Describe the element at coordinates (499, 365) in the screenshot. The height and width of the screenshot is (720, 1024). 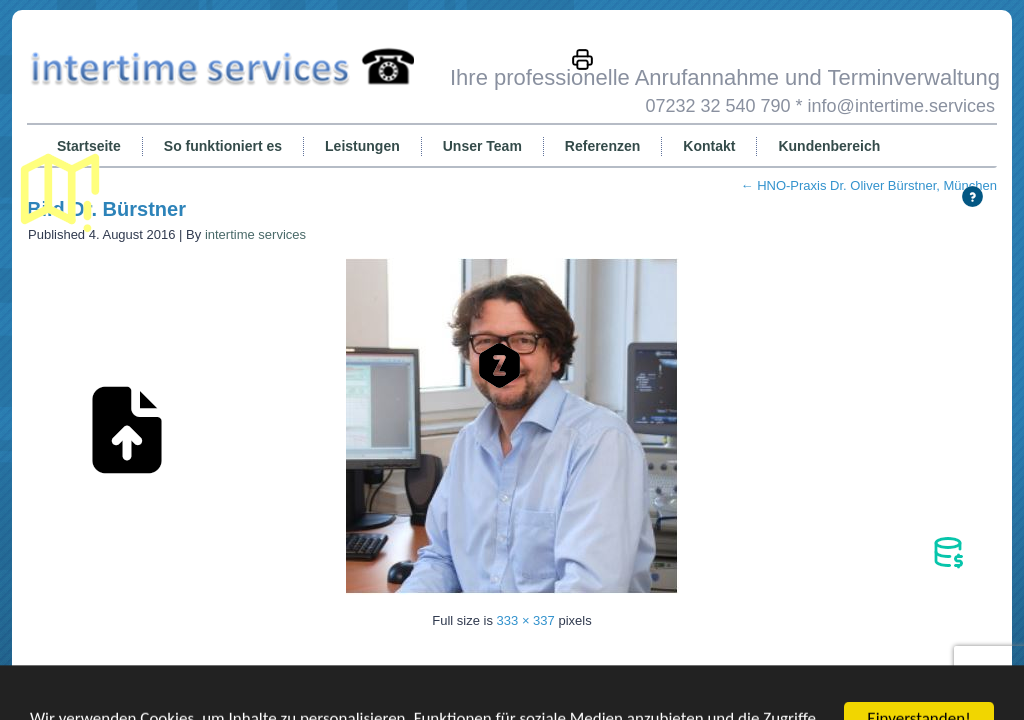
I see `access z-branded app or service` at that location.